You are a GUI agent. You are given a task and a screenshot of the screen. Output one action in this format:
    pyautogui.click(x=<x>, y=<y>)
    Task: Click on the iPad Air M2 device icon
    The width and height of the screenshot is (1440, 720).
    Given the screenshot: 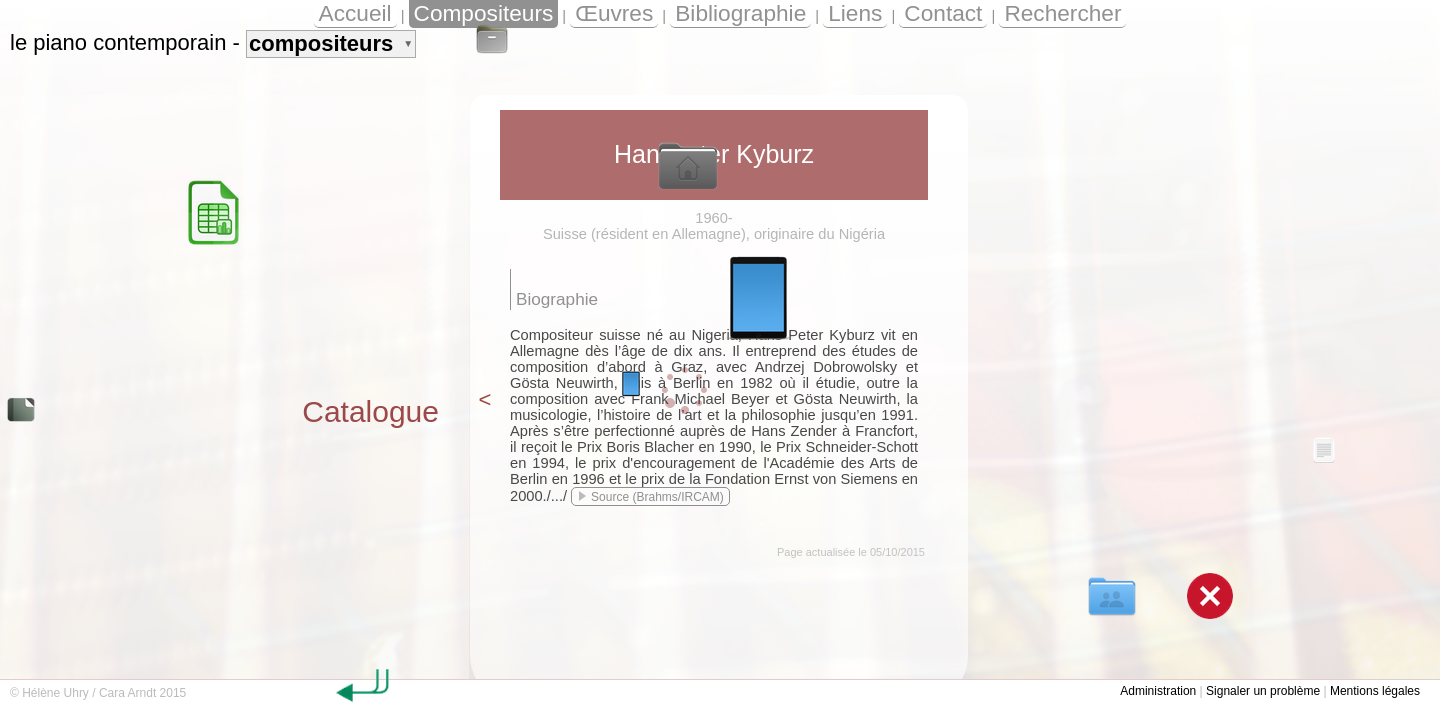 What is the action you would take?
    pyautogui.click(x=631, y=384)
    